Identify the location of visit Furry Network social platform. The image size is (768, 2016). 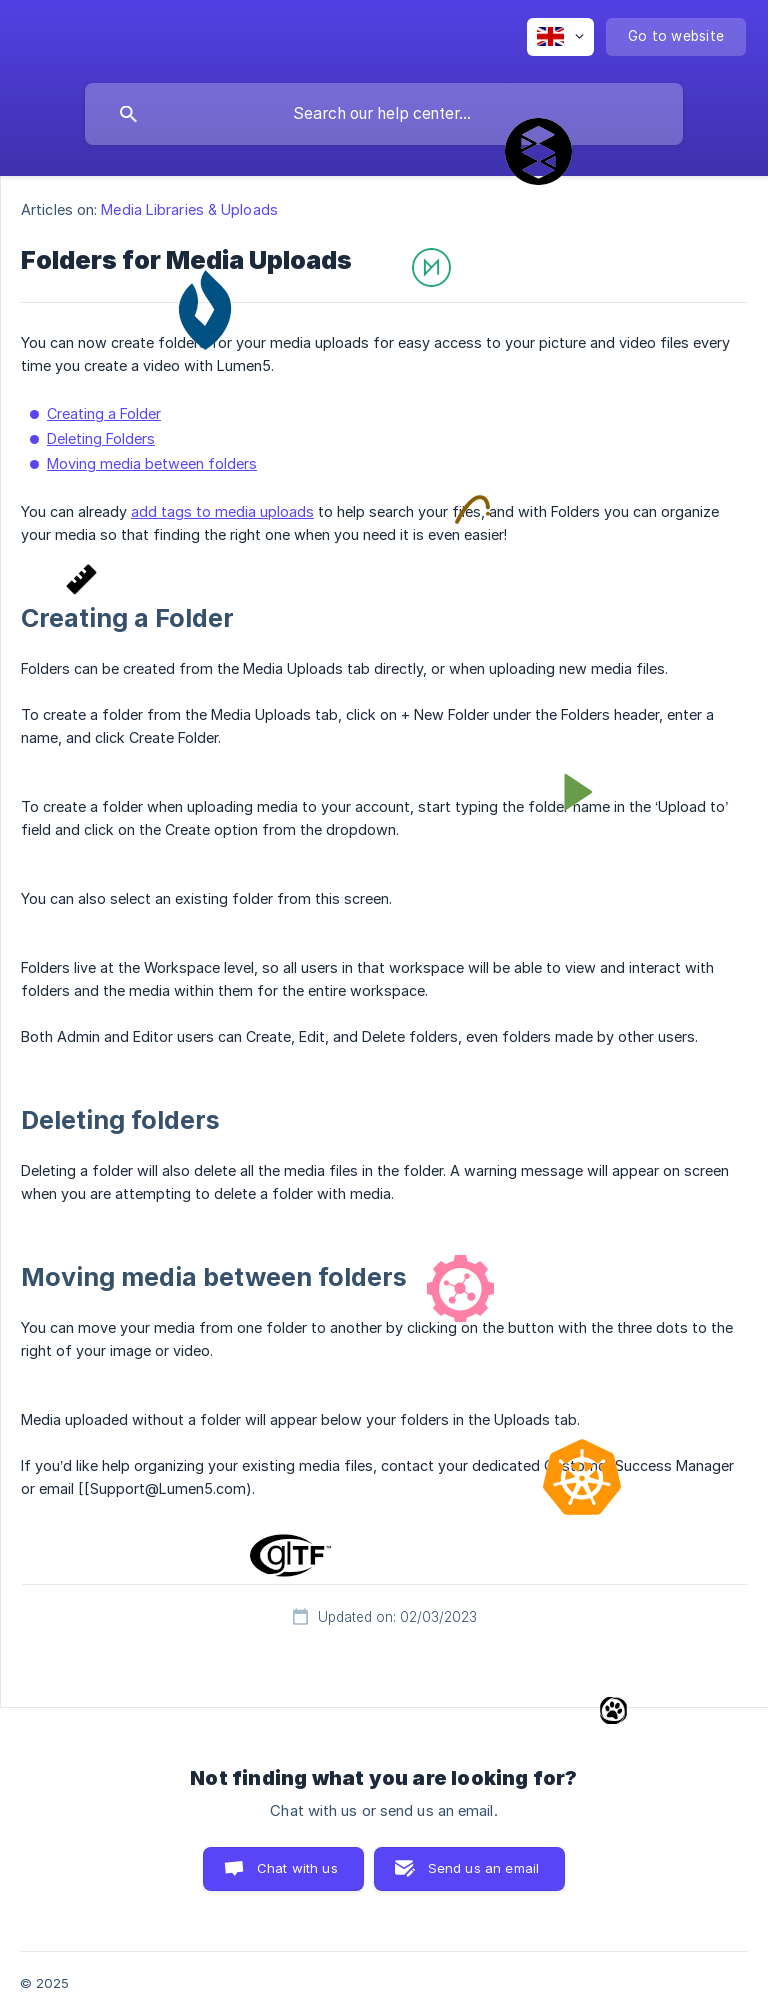
(613, 1710).